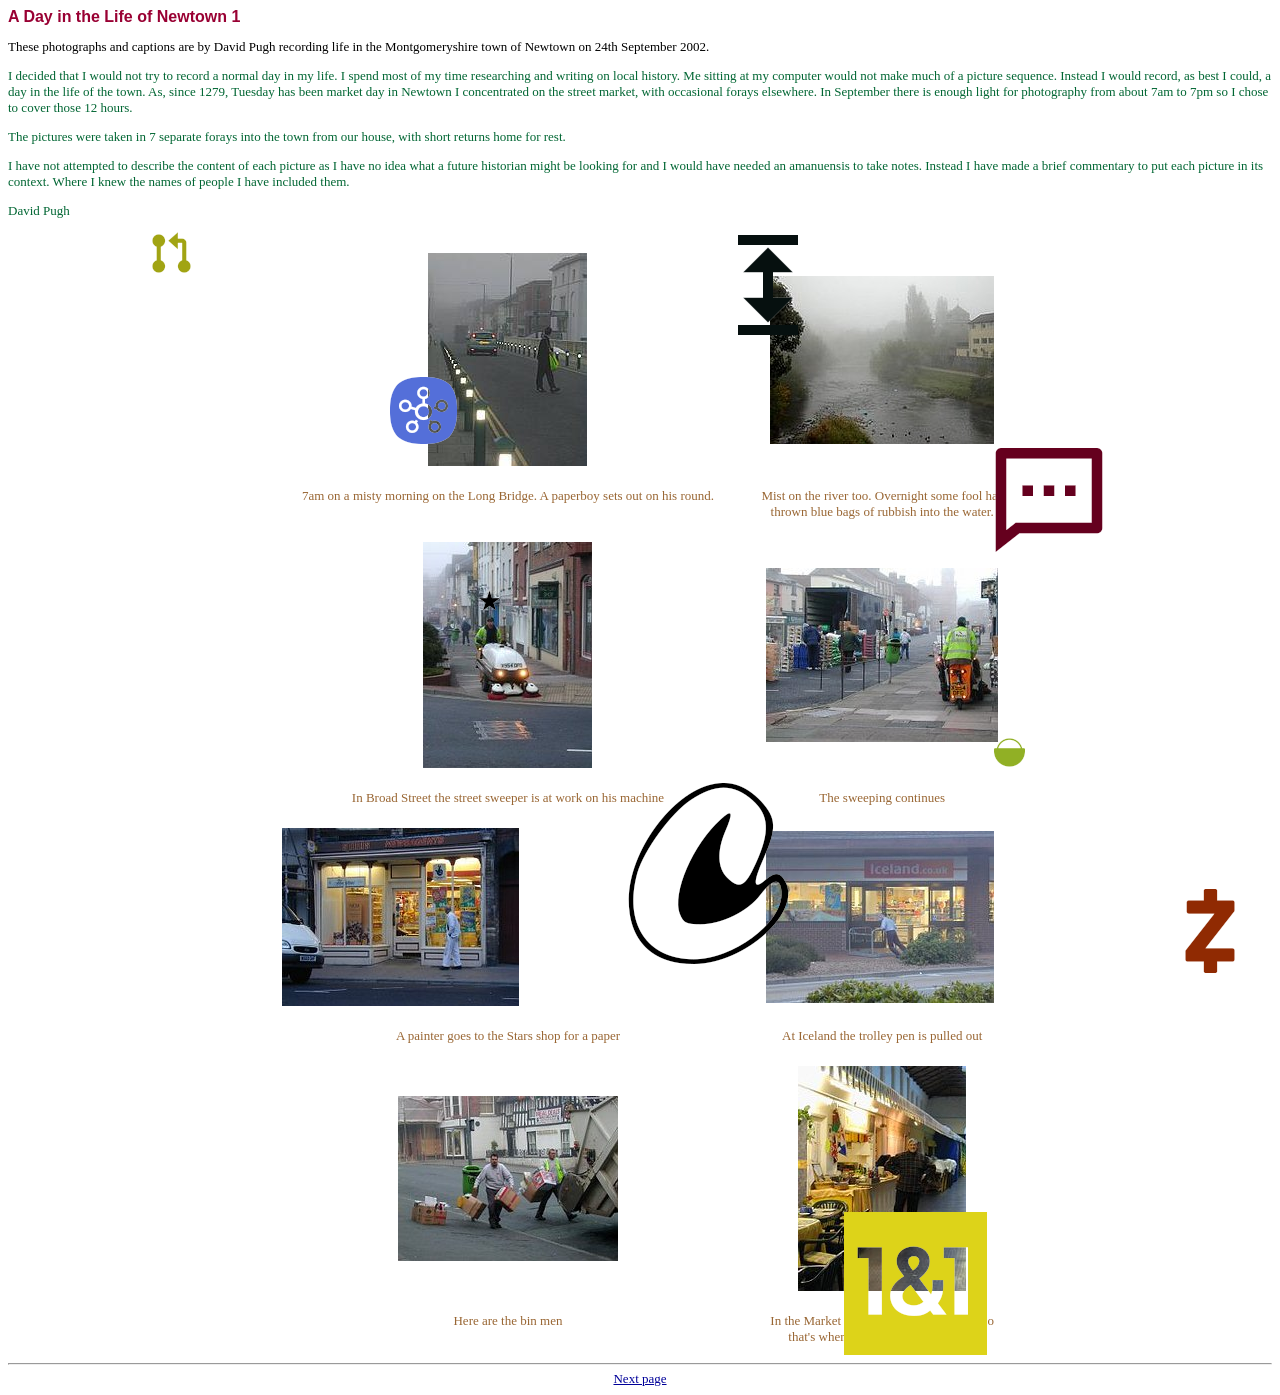  Describe the element at coordinates (768, 285) in the screenshot. I see `expand content to full height` at that location.